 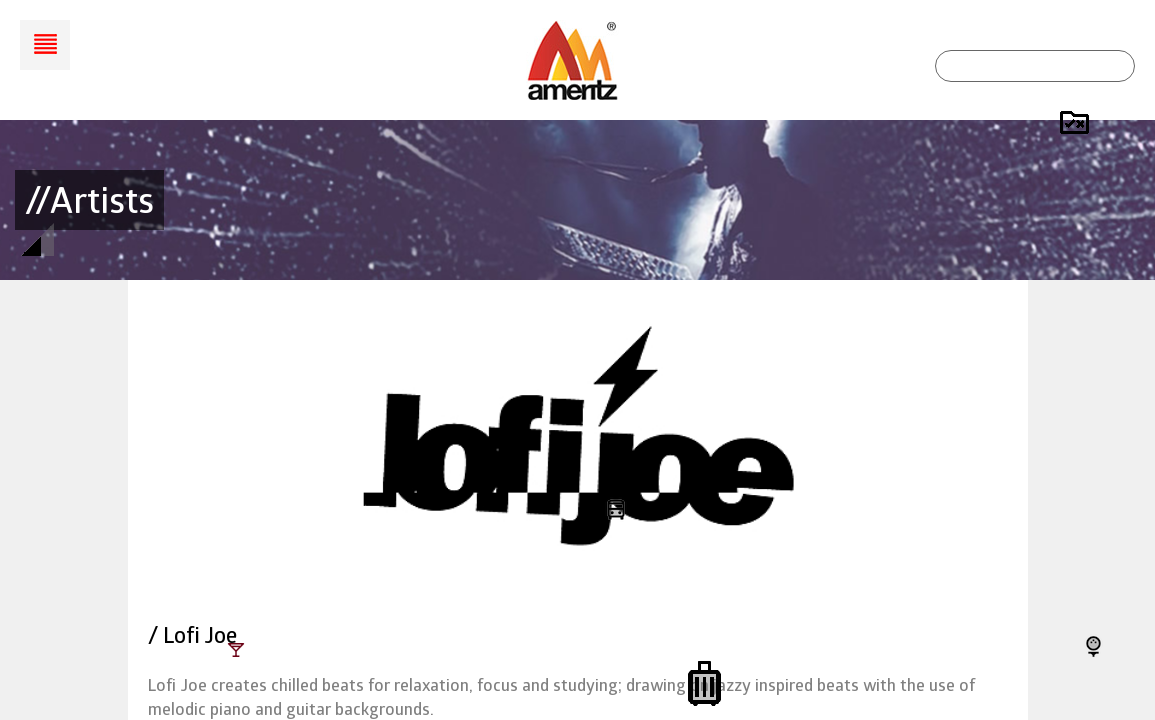 I want to click on indicates weak cellular signal strength (2 bars), so click(x=37, y=239).